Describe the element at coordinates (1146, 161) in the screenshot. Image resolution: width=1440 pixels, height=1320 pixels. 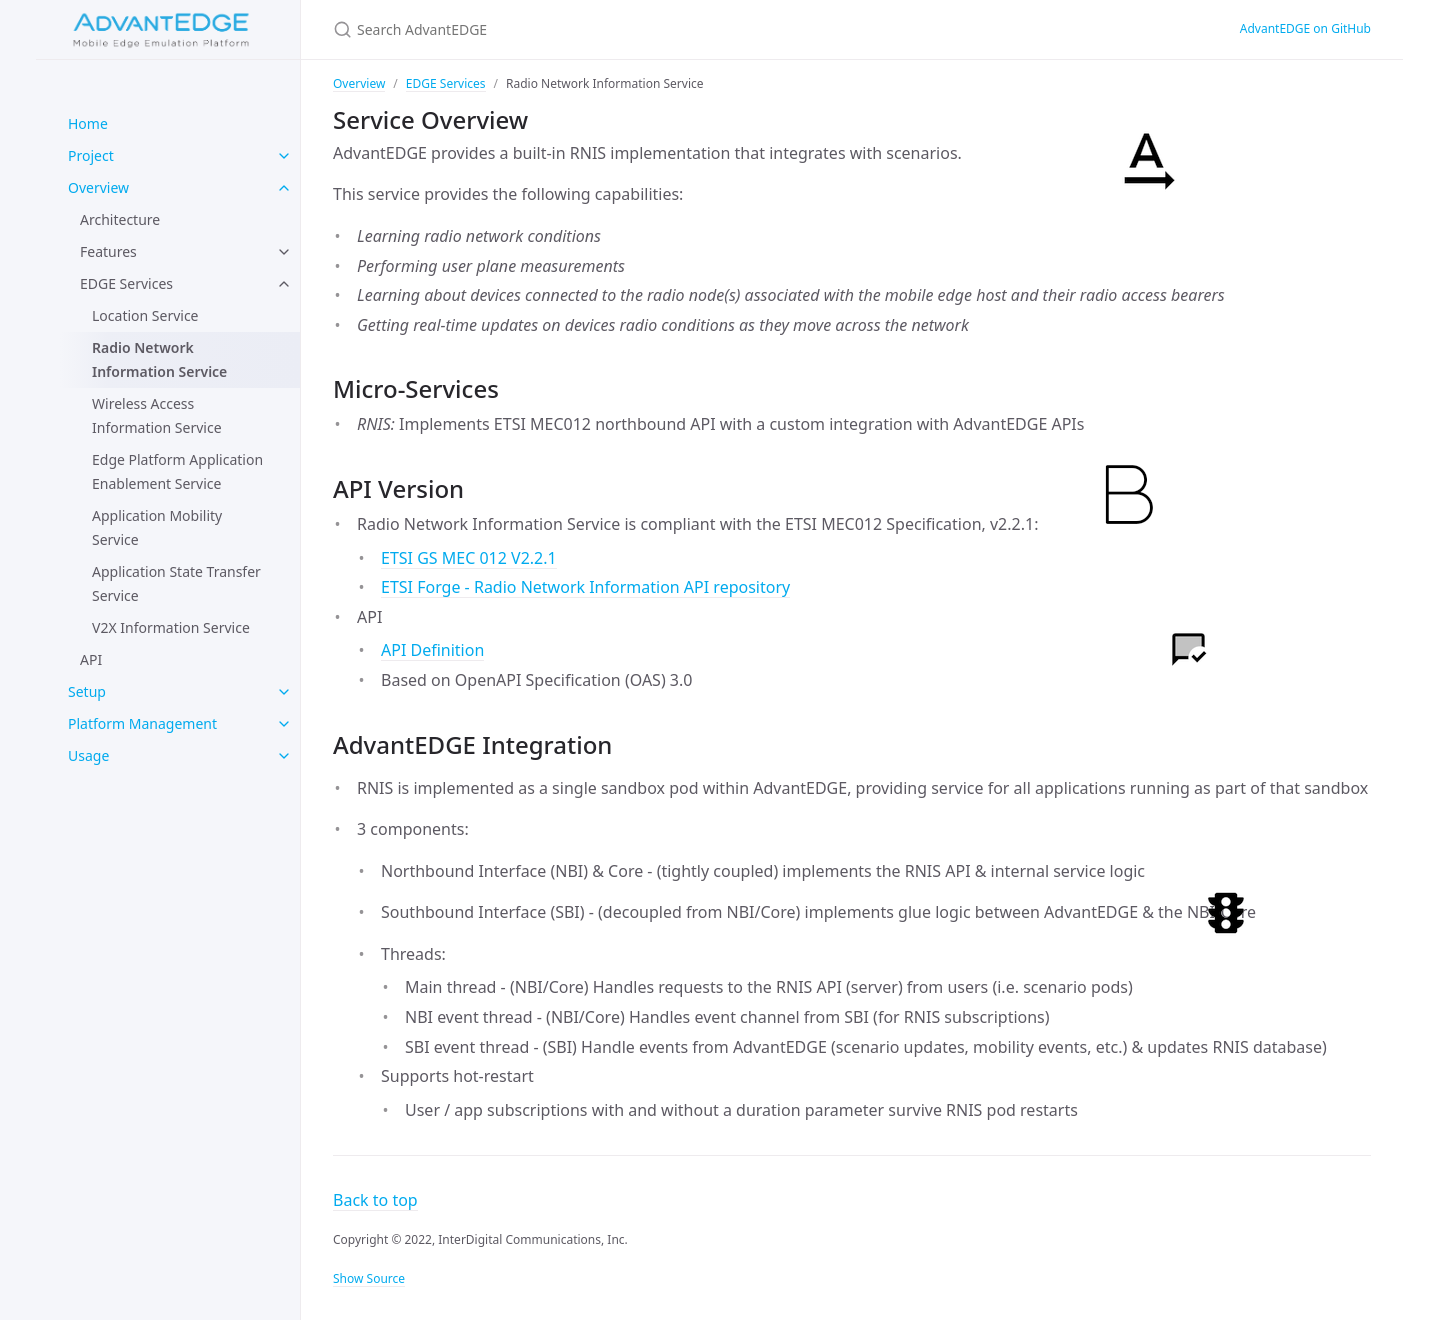
I see `set text to horizontal orientation` at that location.